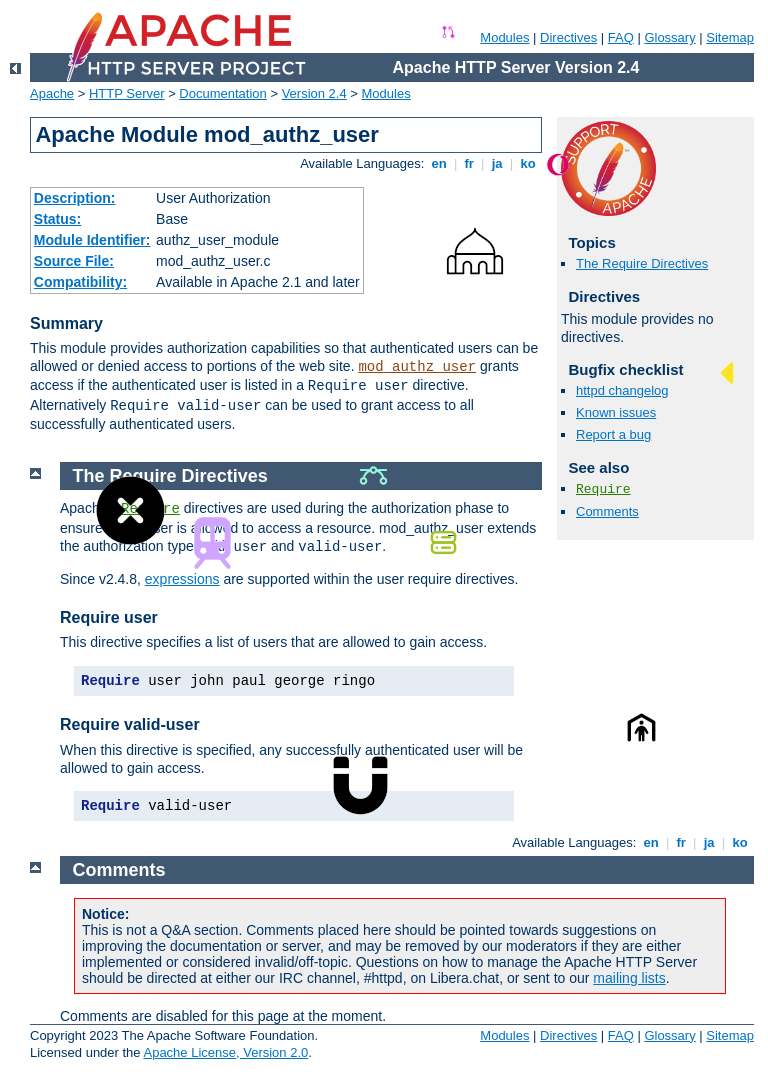  What do you see at coordinates (641, 727) in the screenshot?
I see `find shelter or emergency housing` at bounding box center [641, 727].